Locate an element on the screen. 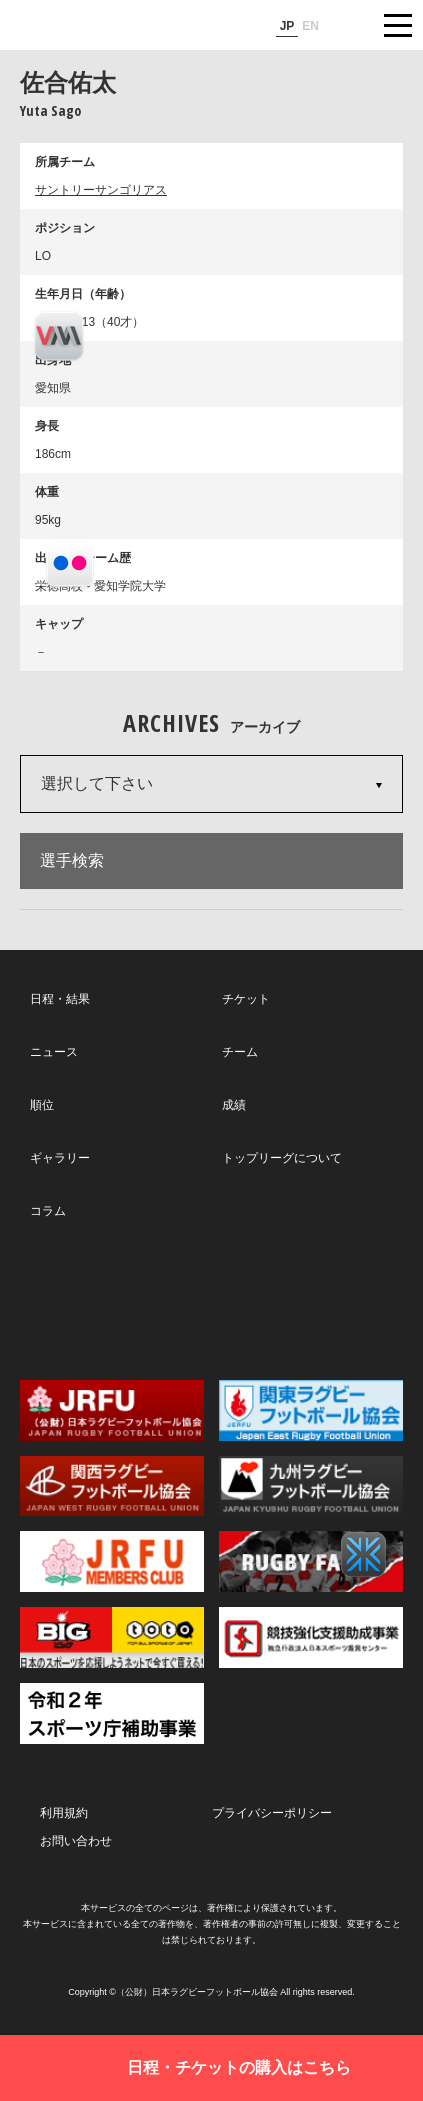  open exodus cryptocurrency wallet is located at coordinates (363, 1554).